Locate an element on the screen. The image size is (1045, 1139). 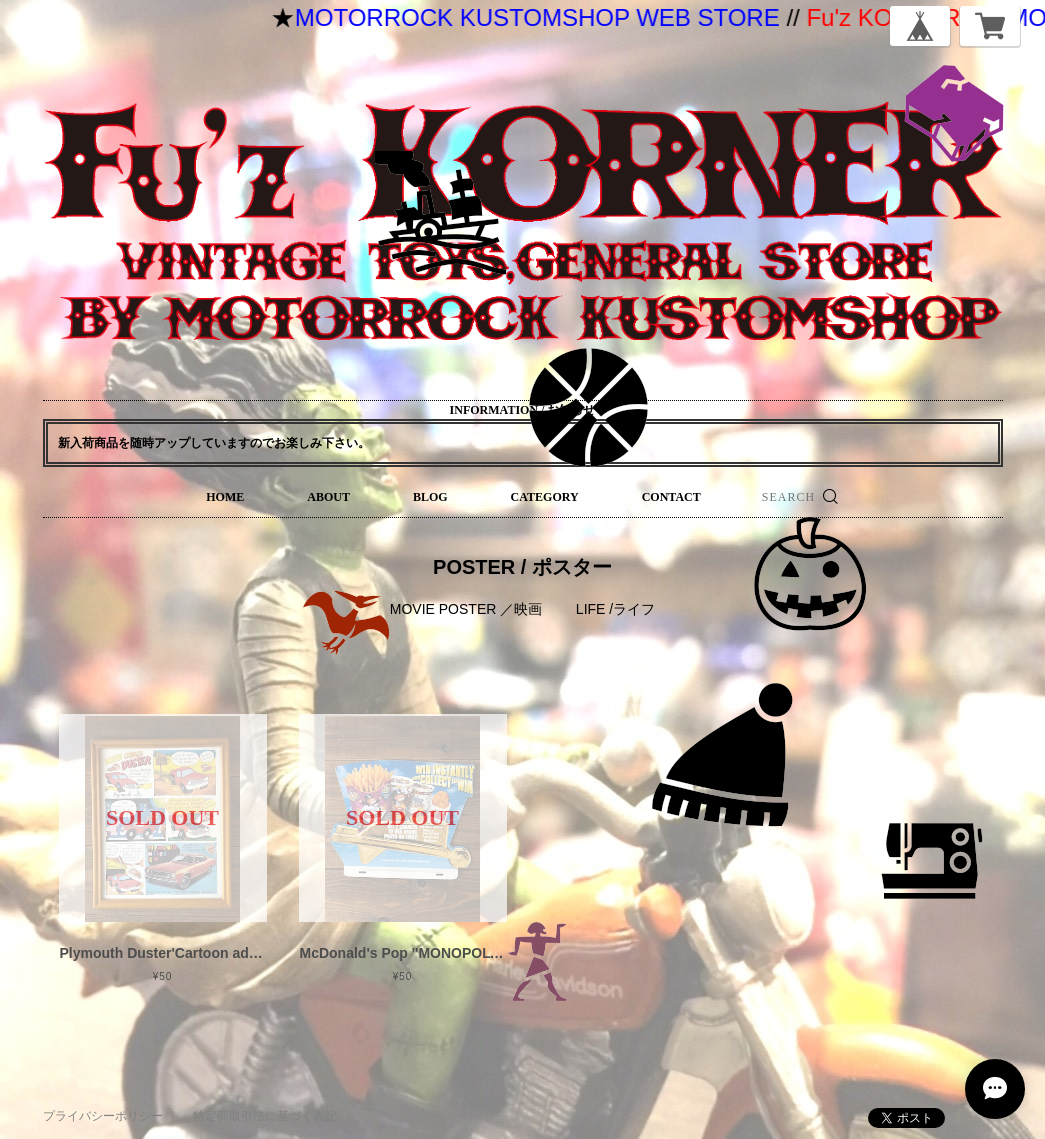
access basketball or sports content is located at coordinates (588, 407).